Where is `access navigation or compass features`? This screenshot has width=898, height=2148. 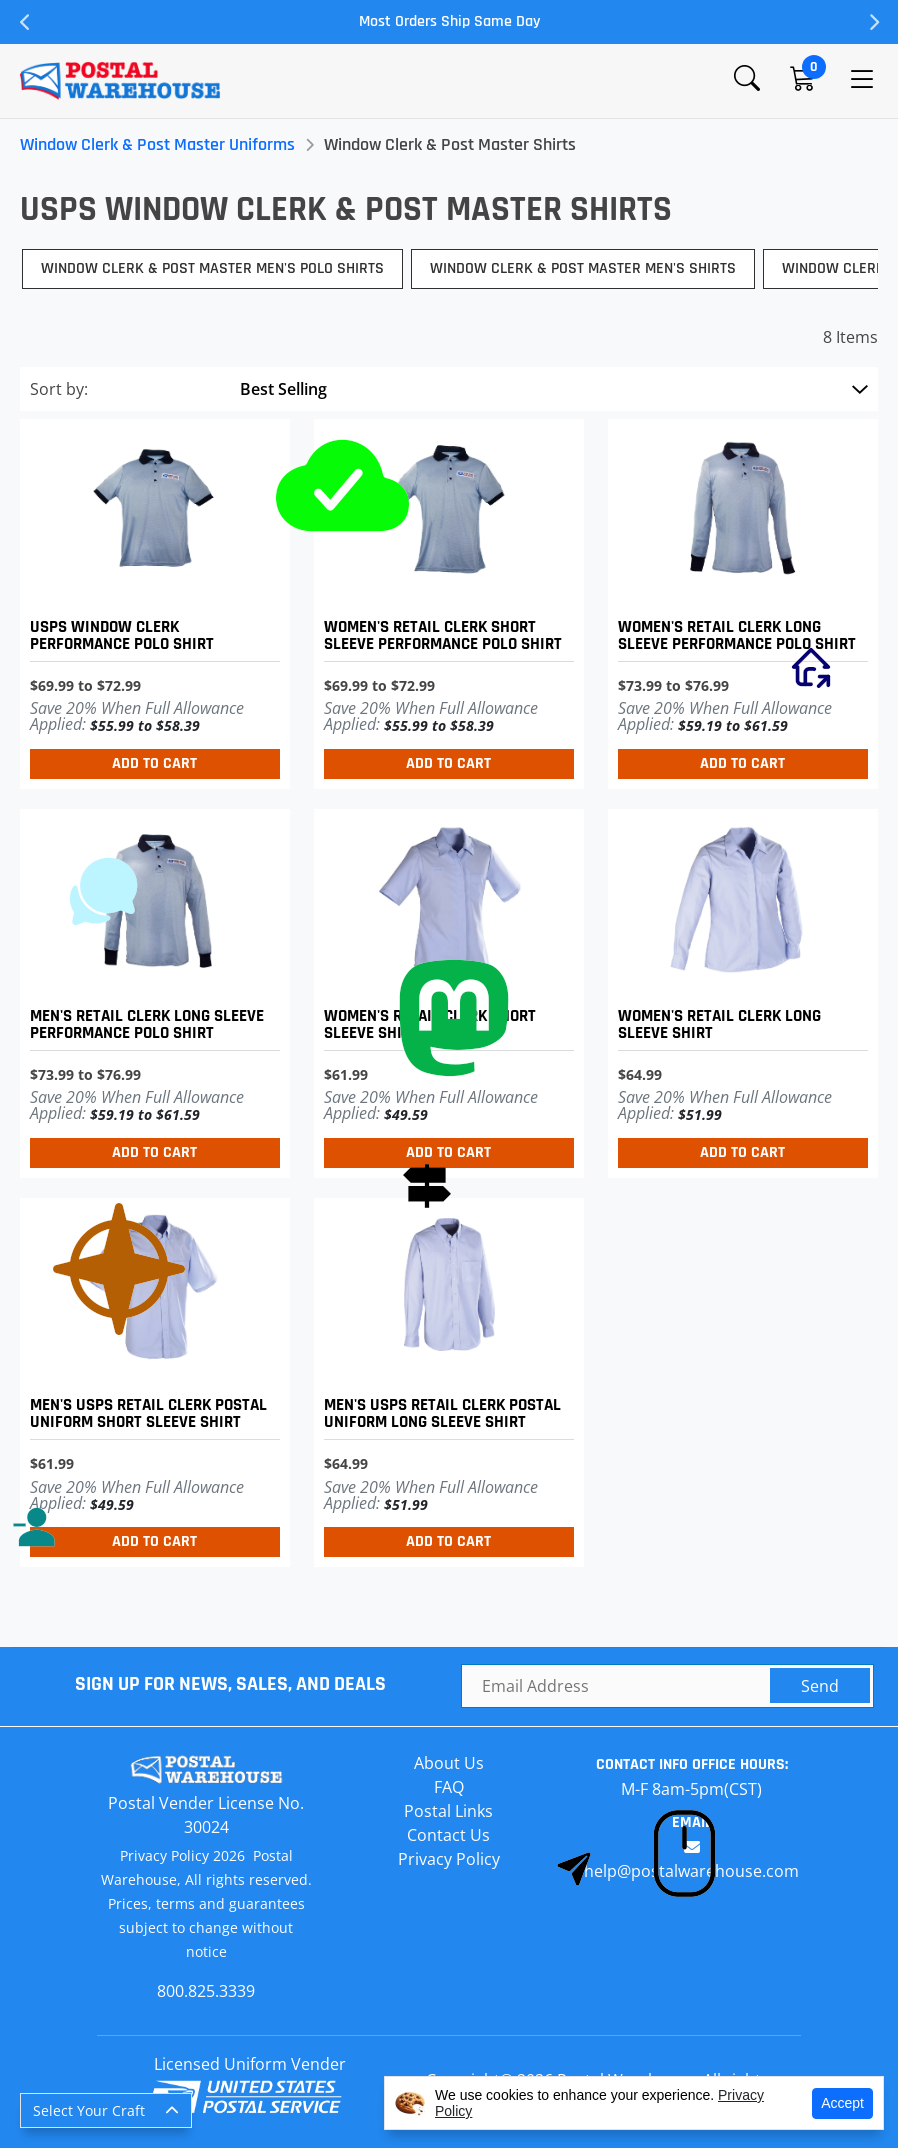 access navigation or compass features is located at coordinates (119, 1269).